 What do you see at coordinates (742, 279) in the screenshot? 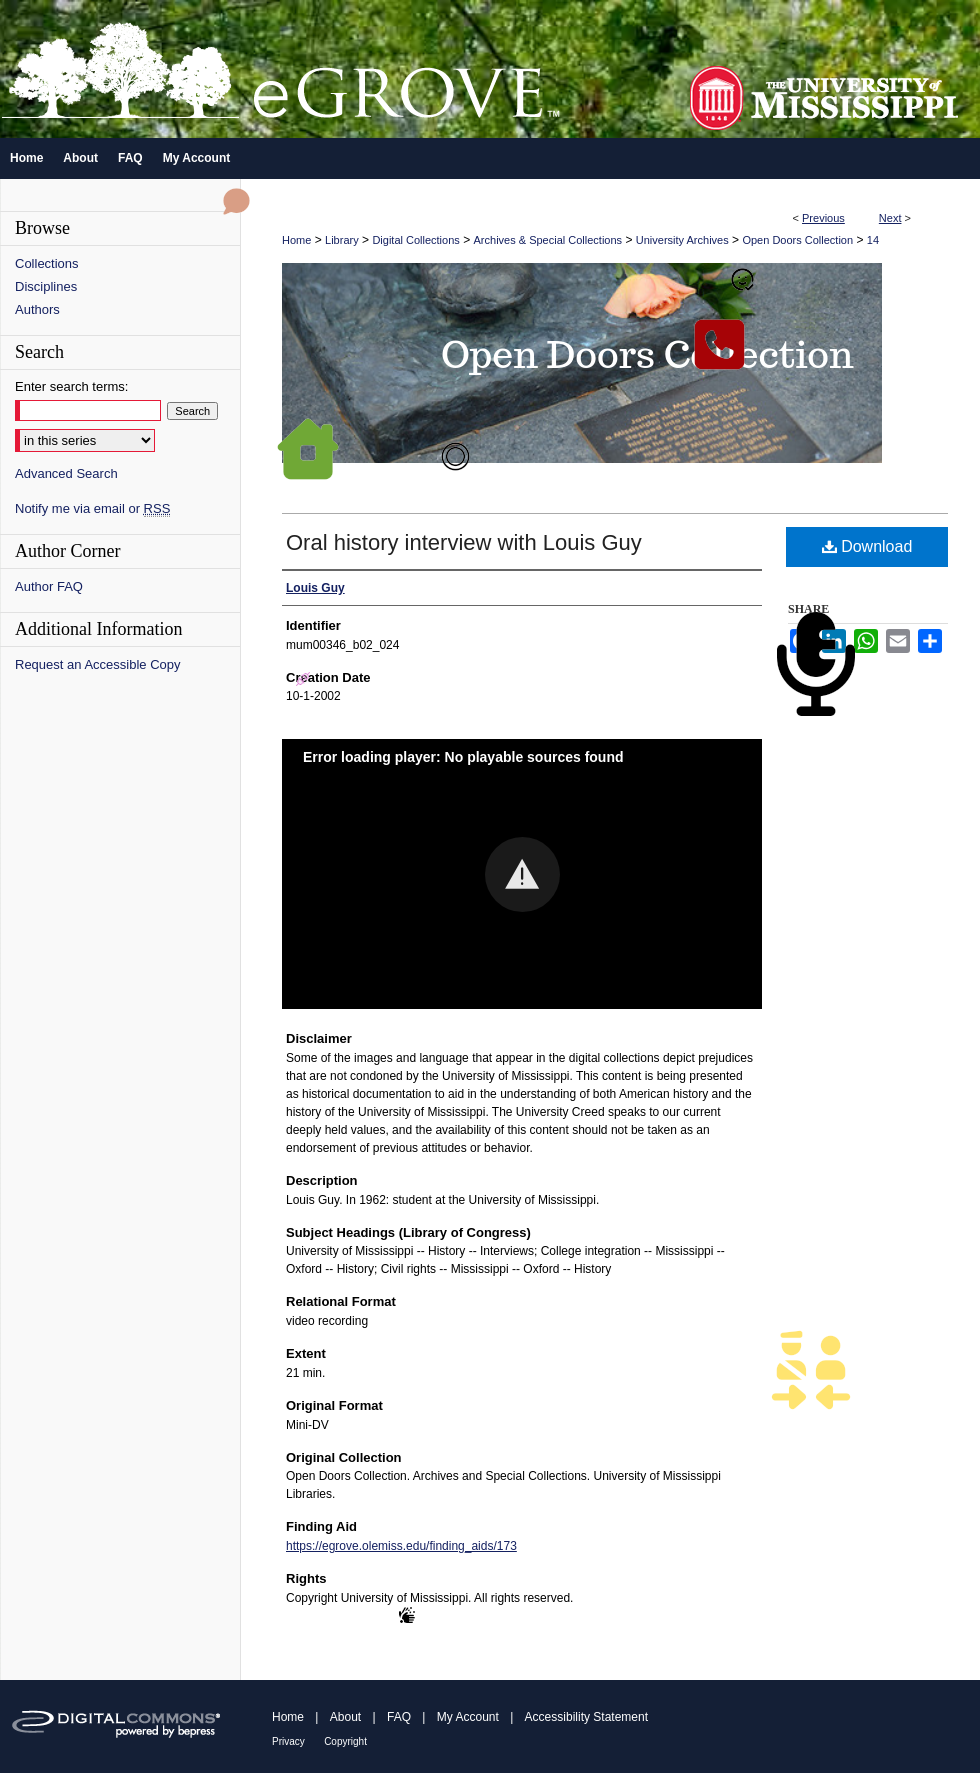
I see `confirm mood or emotional check-in` at bounding box center [742, 279].